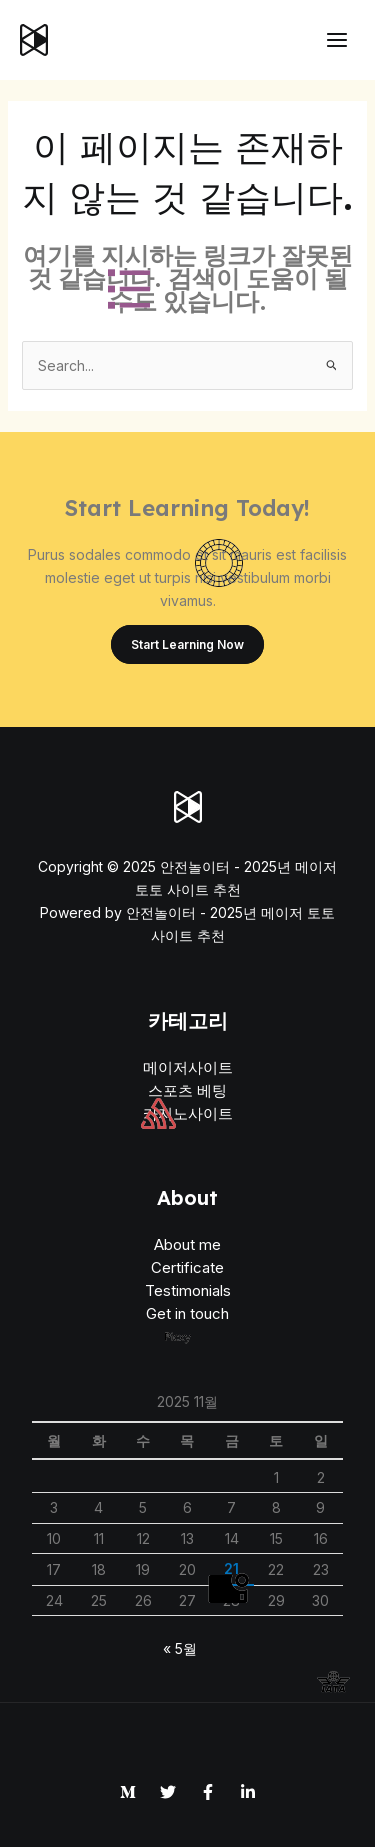 Image resolution: width=375 pixels, height=1847 pixels. I want to click on access phone camera, so click(228, 1589).